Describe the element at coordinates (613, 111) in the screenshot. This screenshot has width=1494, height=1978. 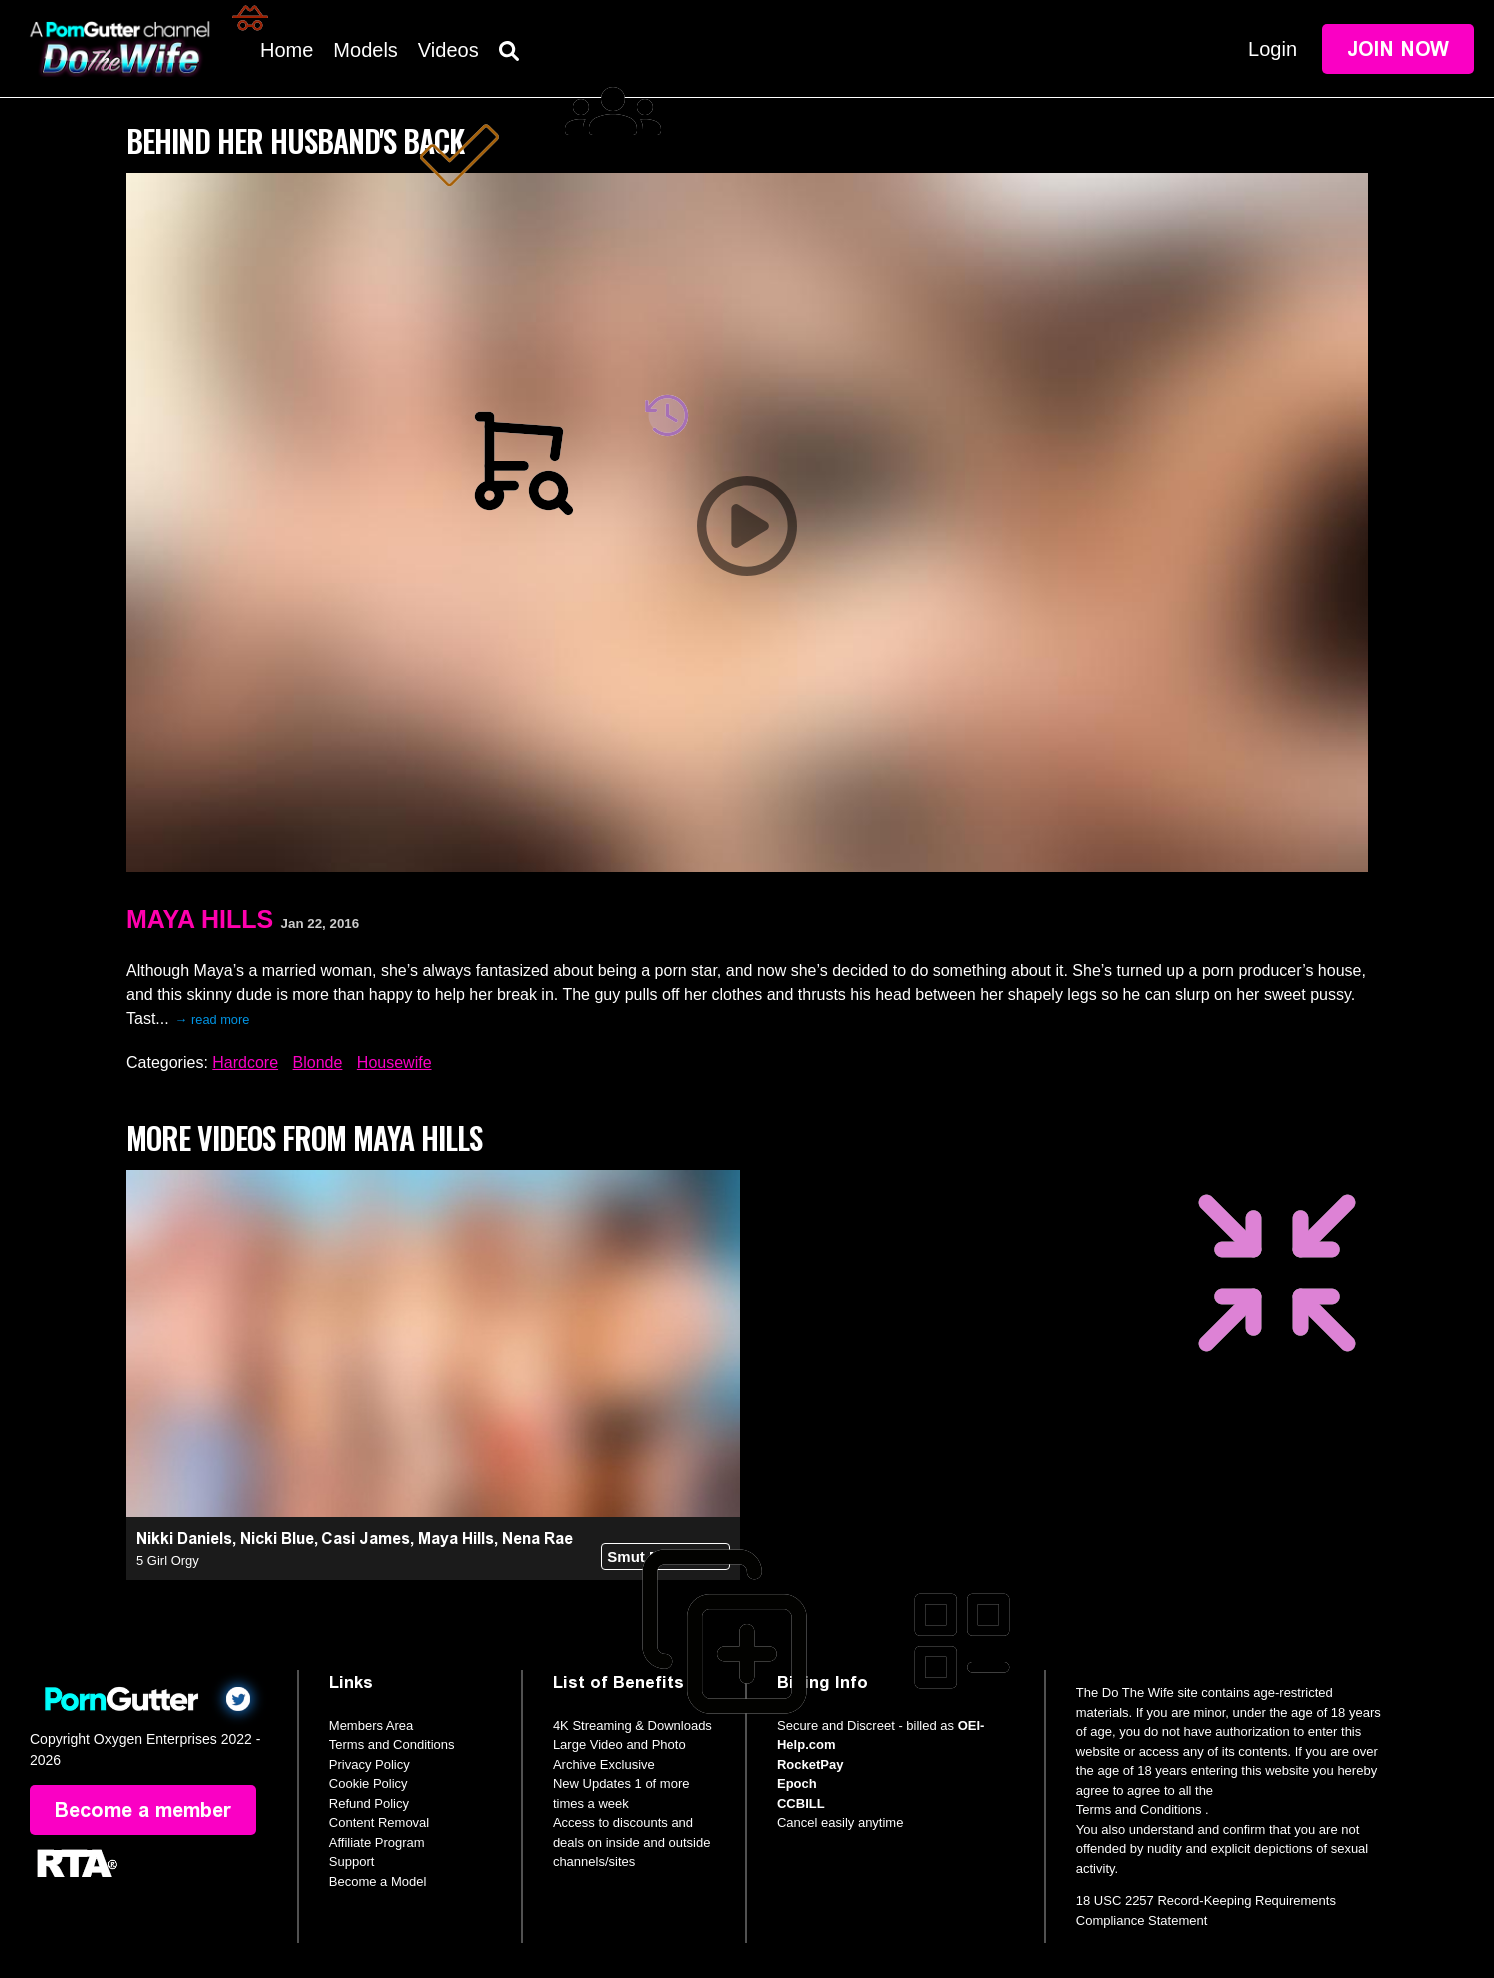
I see `view or manage groups` at that location.